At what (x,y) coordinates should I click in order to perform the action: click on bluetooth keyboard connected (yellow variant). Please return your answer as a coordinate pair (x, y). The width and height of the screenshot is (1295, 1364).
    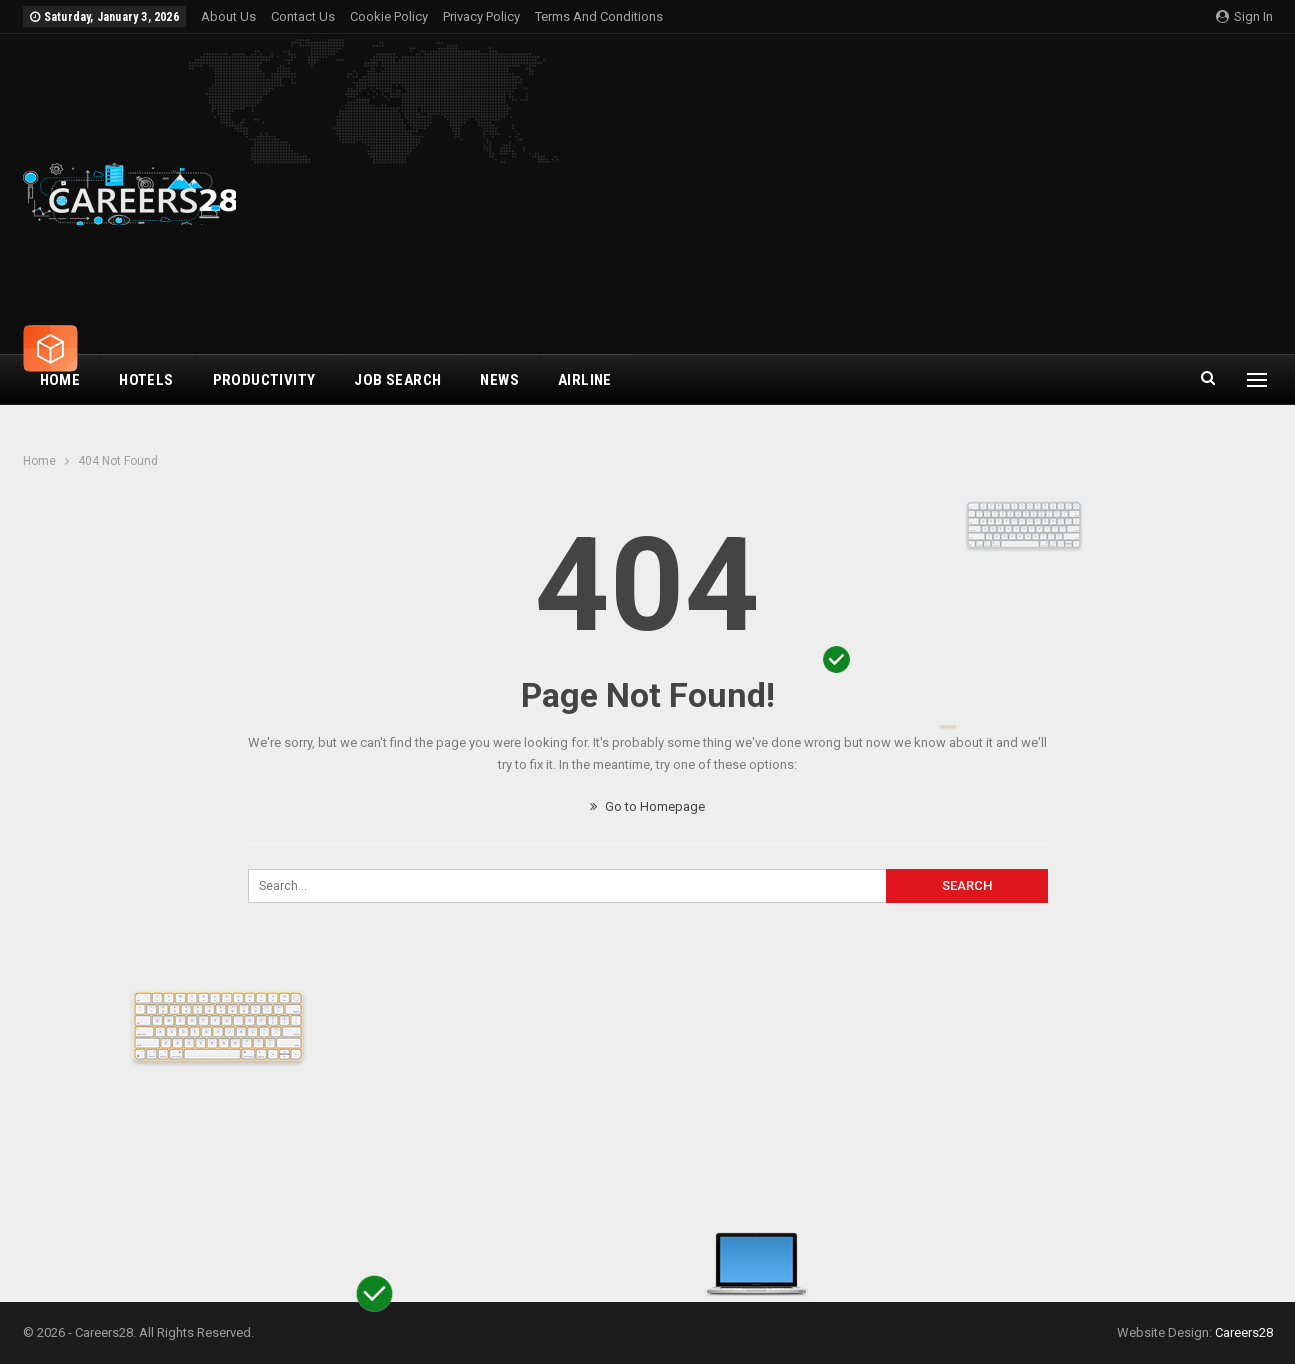
    Looking at the image, I should click on (948, 727).